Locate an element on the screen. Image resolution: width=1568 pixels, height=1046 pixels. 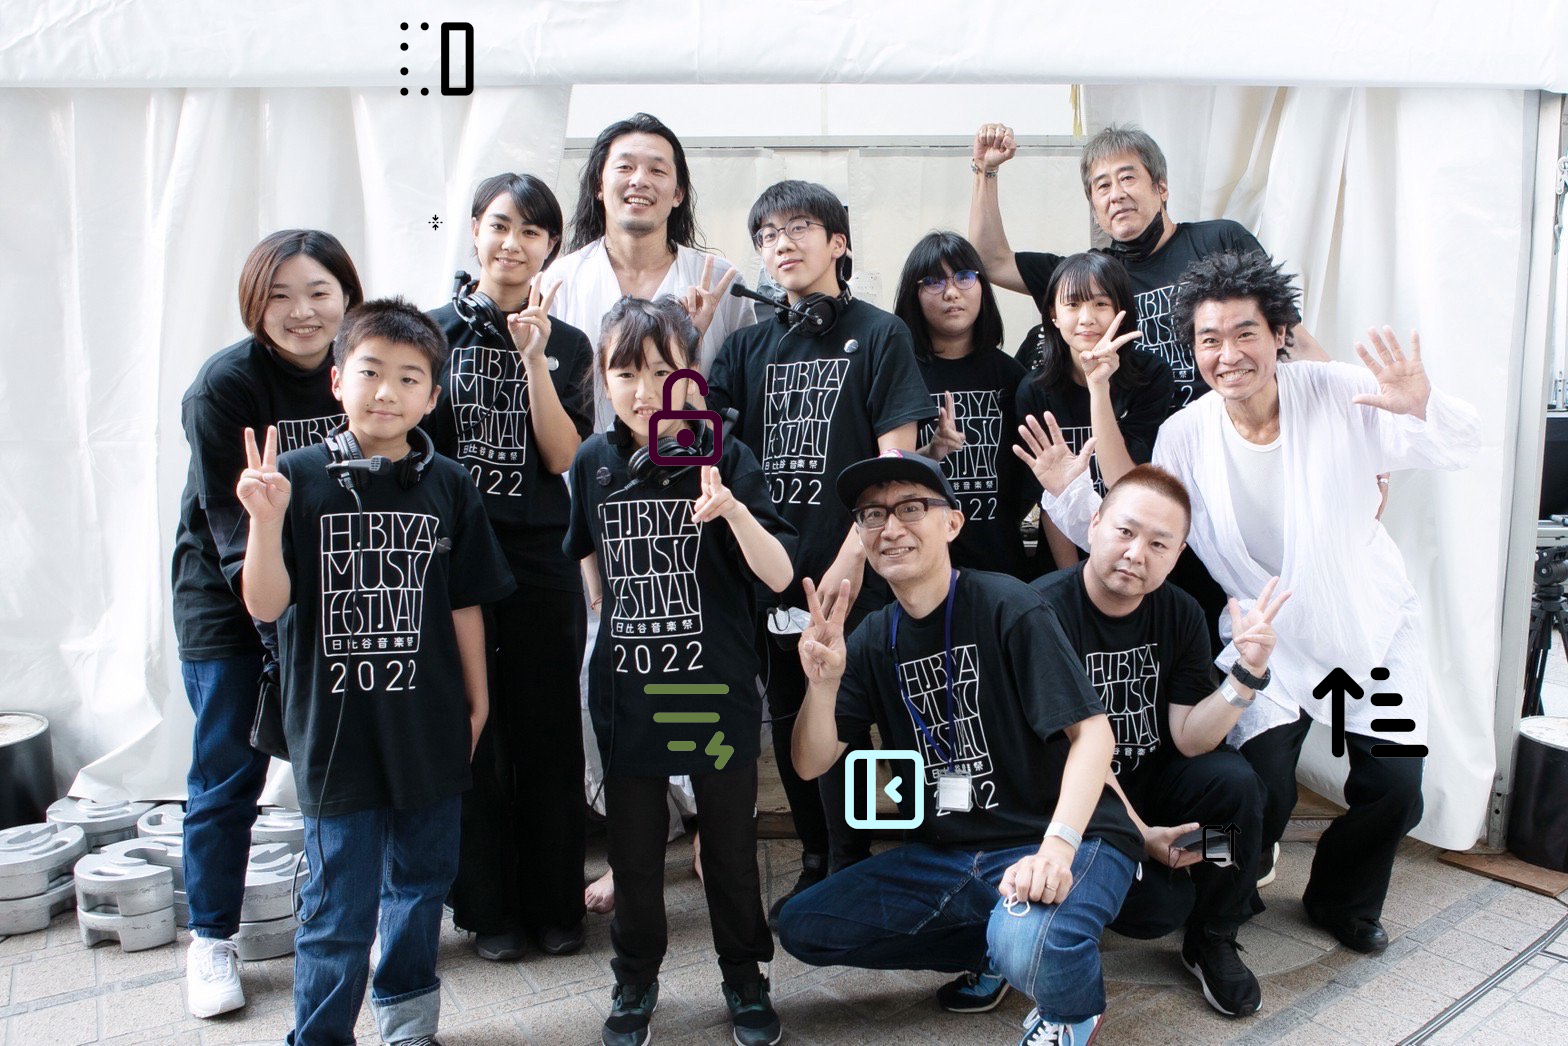
apply quick filter settings is located at coordinates (686, 717).